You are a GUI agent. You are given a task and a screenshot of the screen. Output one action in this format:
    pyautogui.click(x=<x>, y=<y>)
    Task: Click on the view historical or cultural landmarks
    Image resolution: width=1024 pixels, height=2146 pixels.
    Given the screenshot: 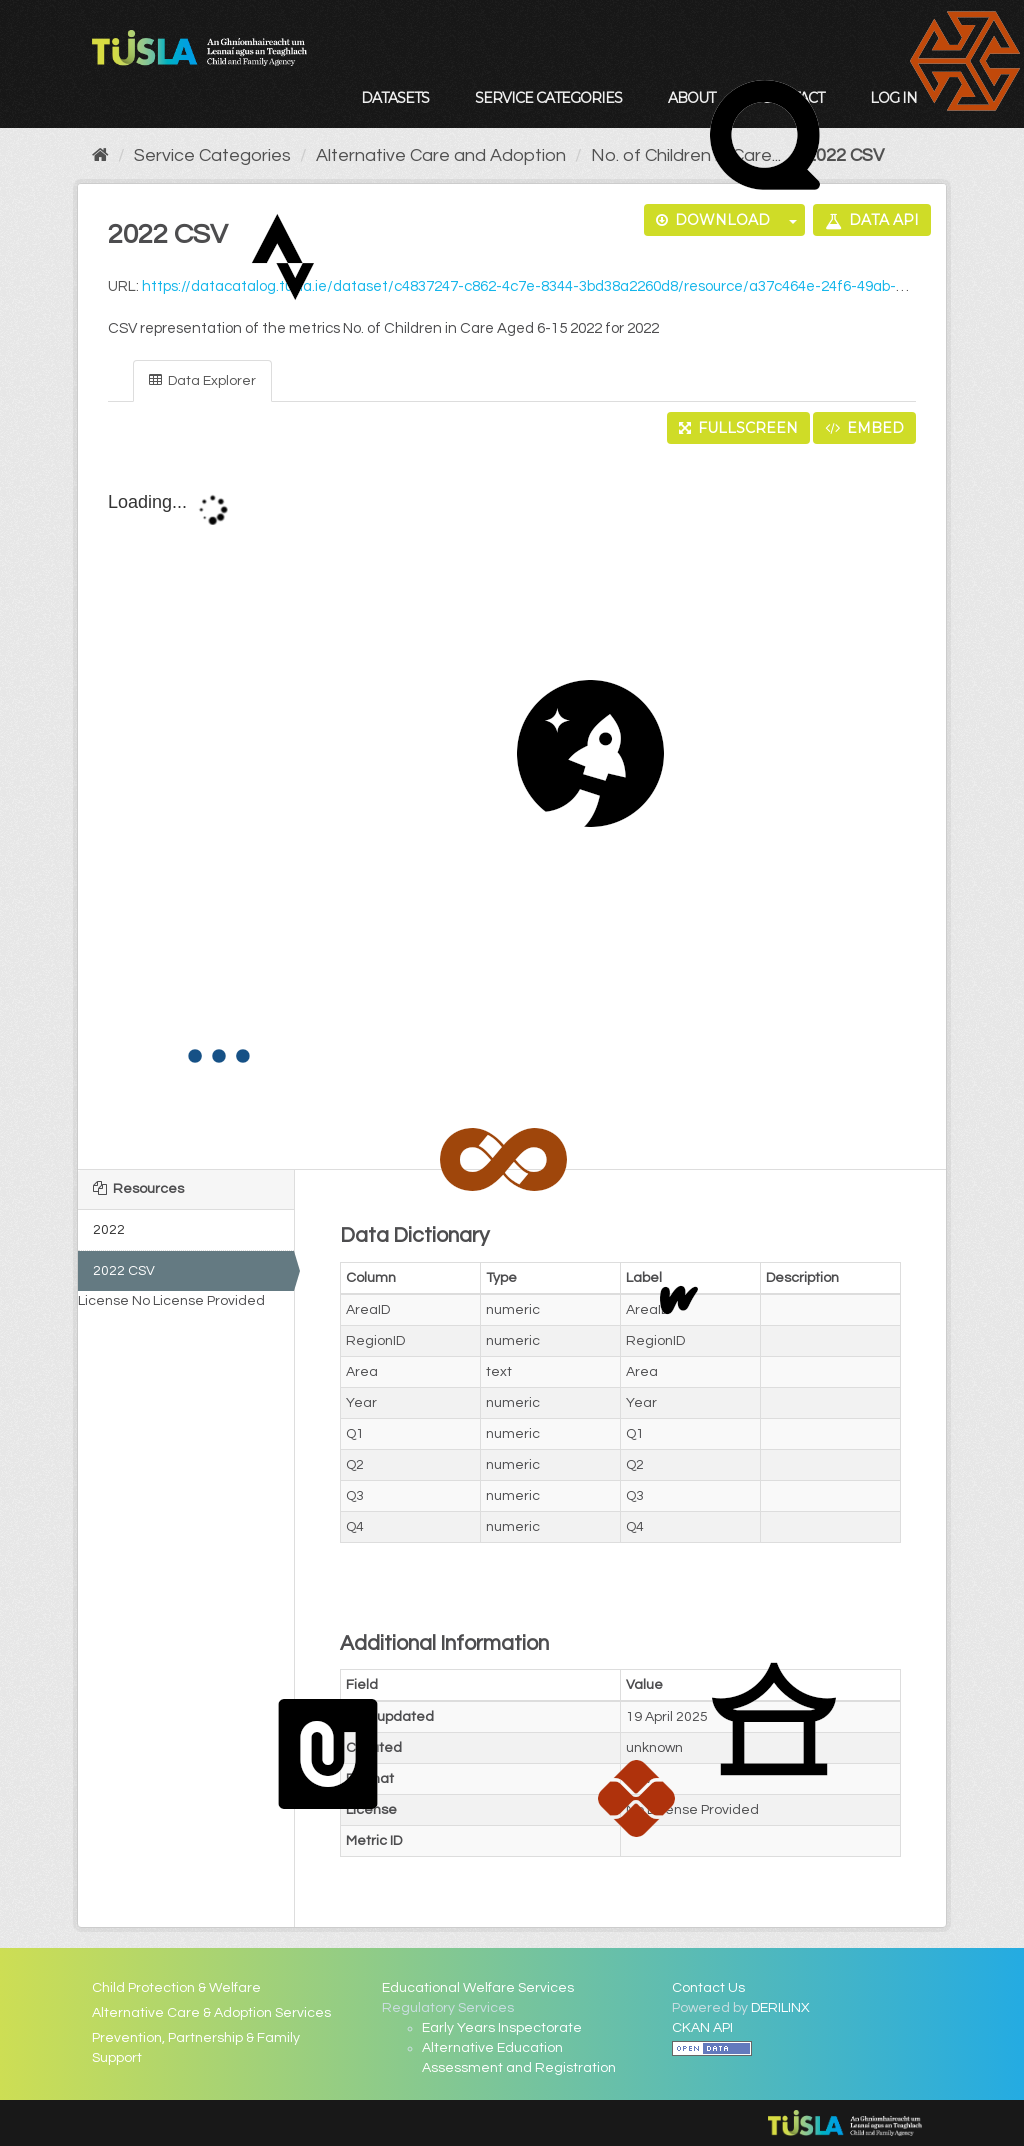 What is the action you would take?
    pyautogui.click(x=774, y=1722)
    